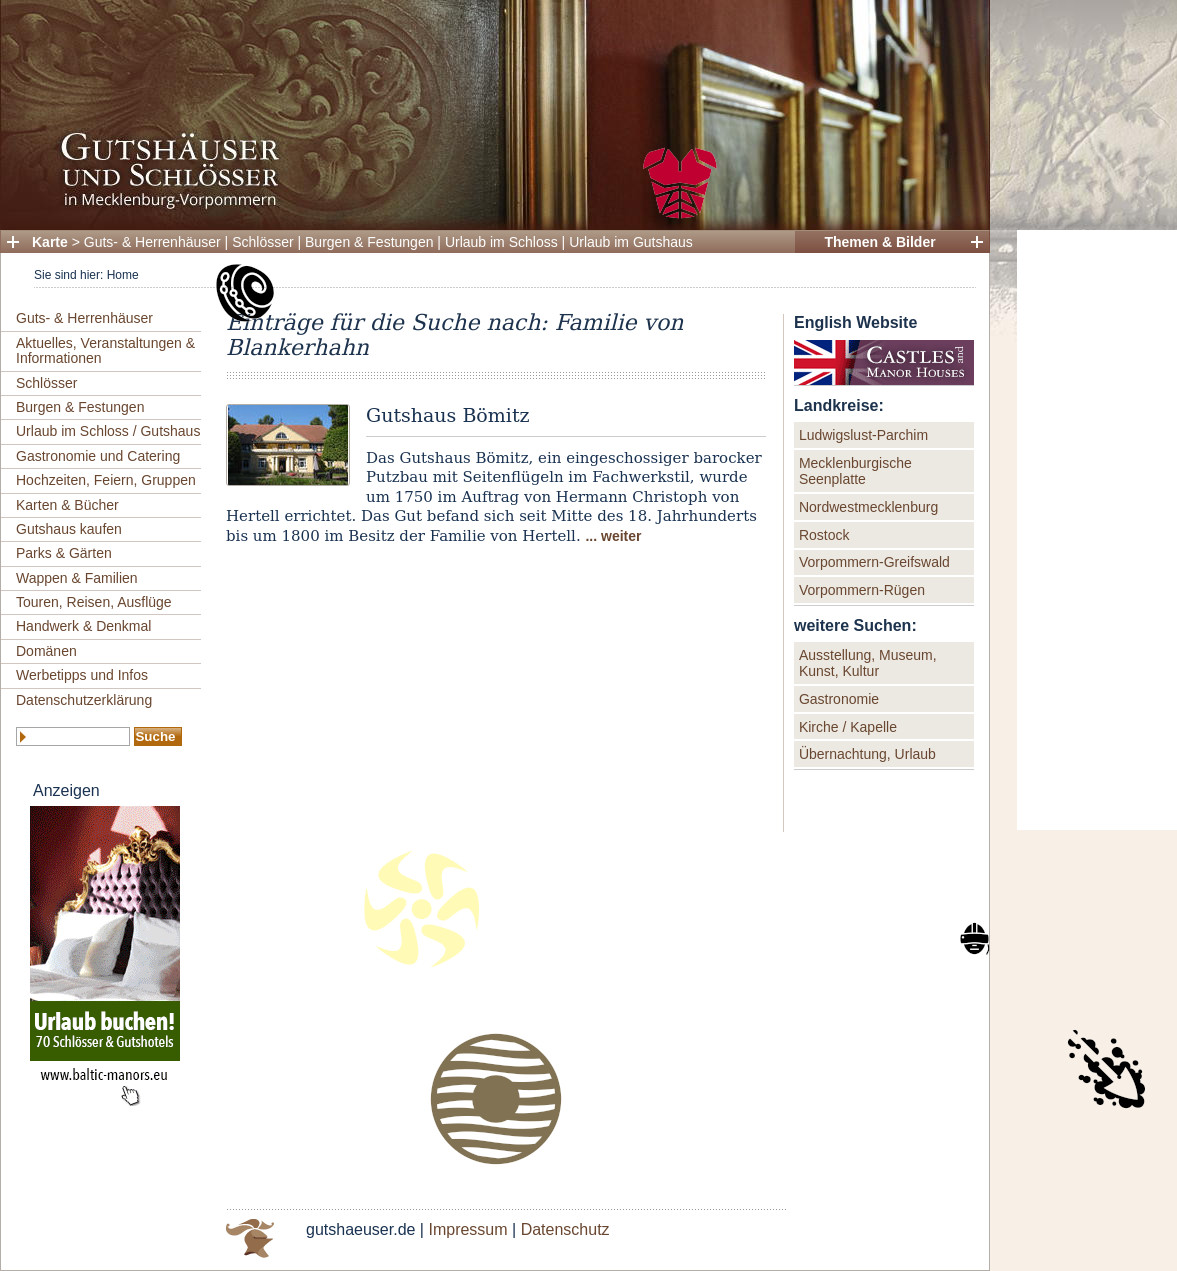 This screenshot has width=1177, height=1271. Describe the element at coordinates (496, 1099) in the screenshot. I see `decorative game badge or achievement icon` at that location.